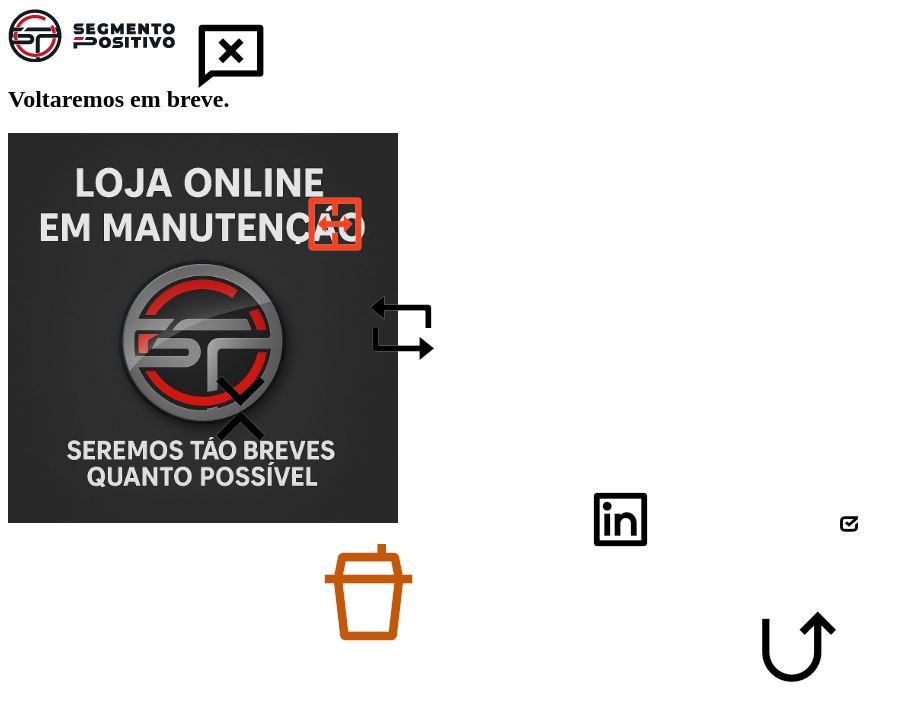  I want to click on enable repeat or loop playback, so click(402, 328).